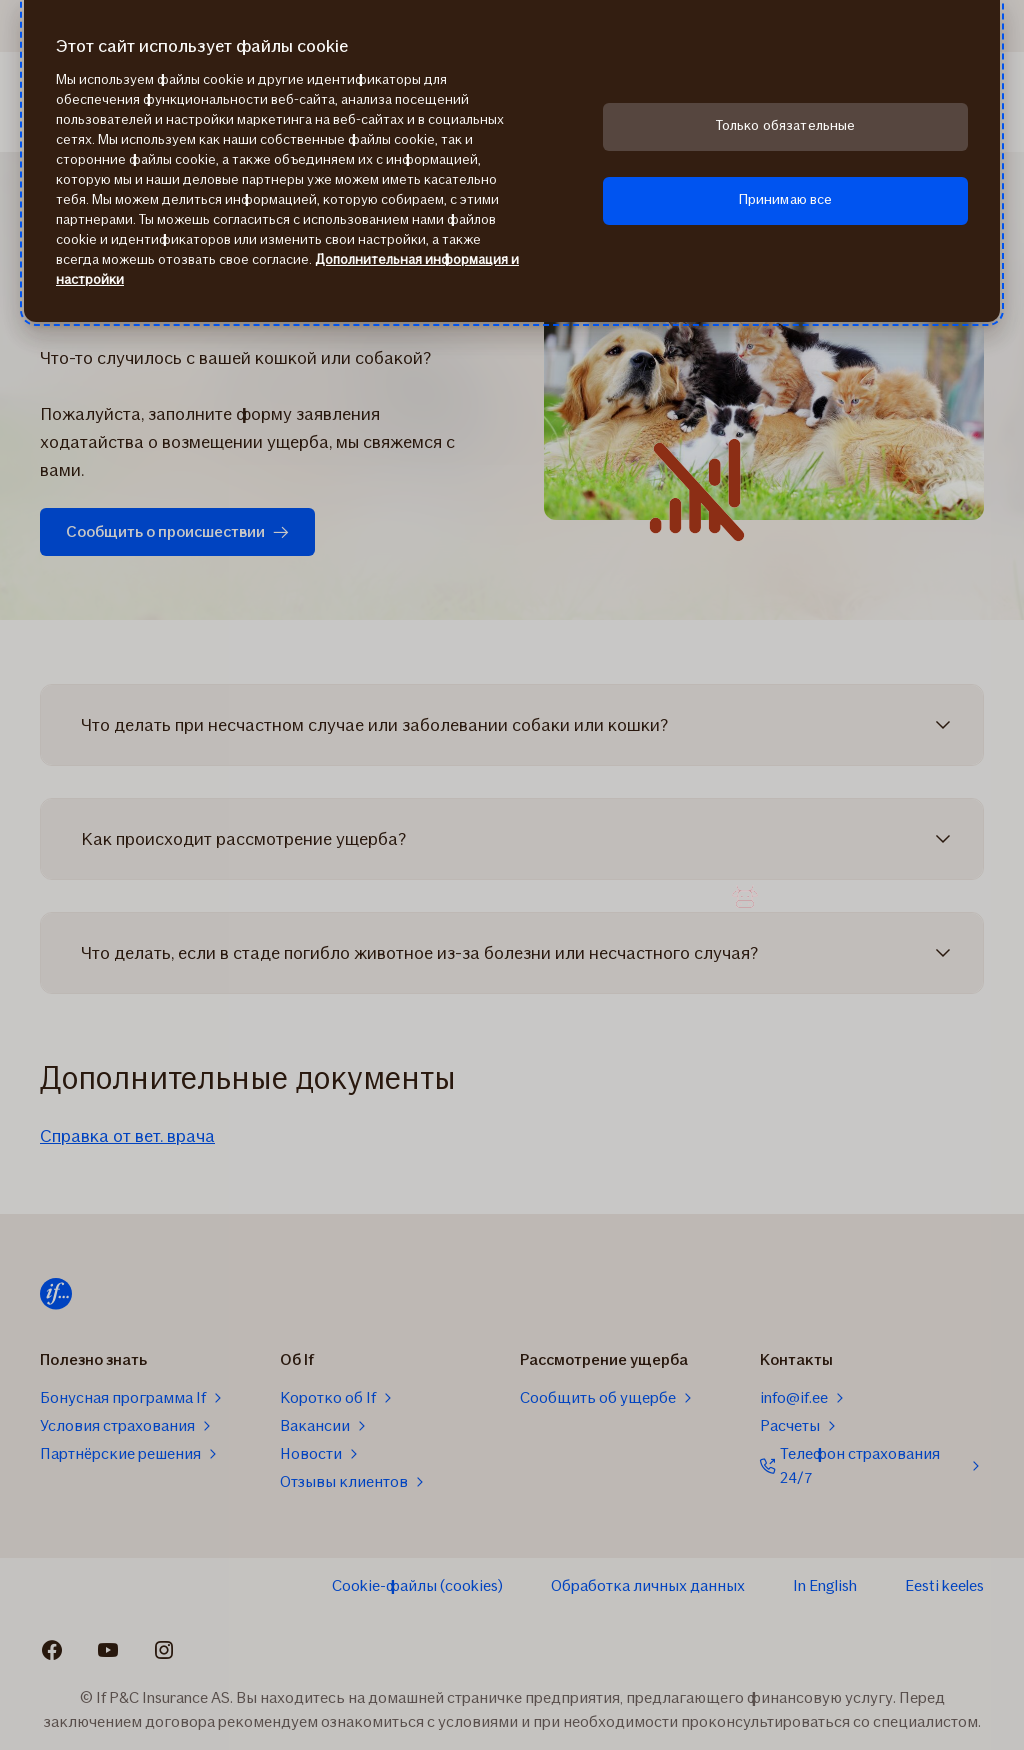 The image size is (1024, 1750). What do you see at coordinates (699, 492) in the screenshot?
I see `no cellular signal available` at bounding box center [699, 492].